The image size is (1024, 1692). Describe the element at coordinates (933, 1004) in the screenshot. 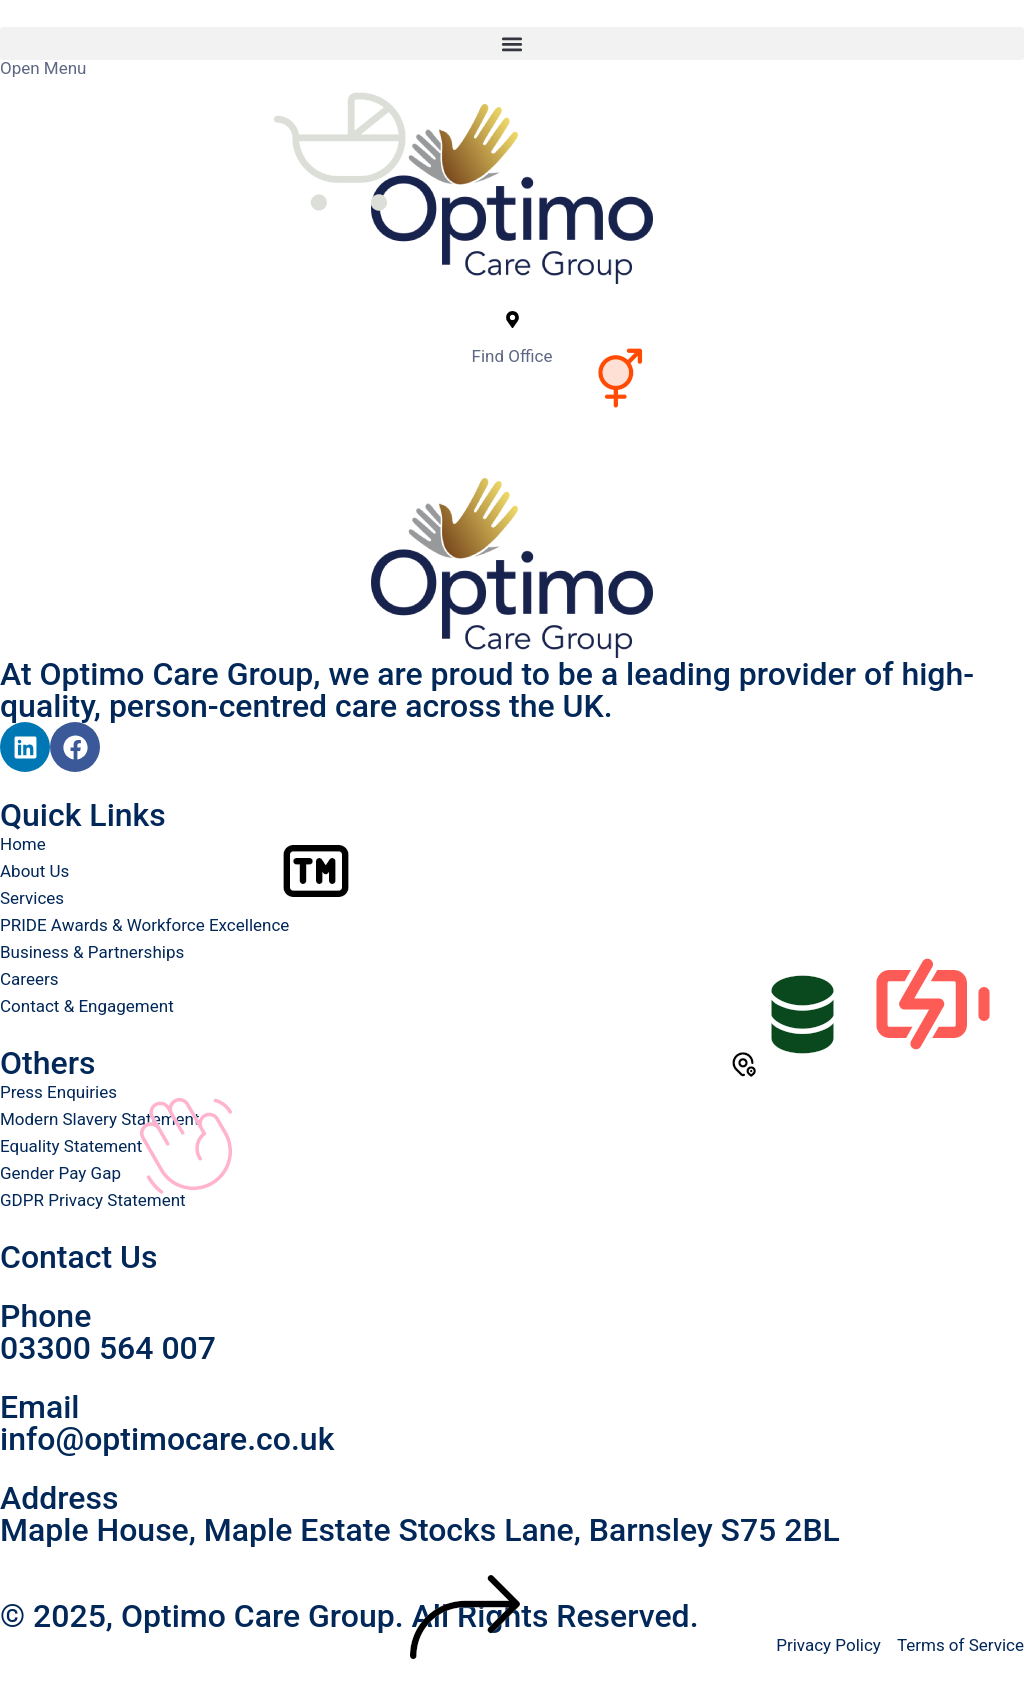

I see `view device charging status` at that location.